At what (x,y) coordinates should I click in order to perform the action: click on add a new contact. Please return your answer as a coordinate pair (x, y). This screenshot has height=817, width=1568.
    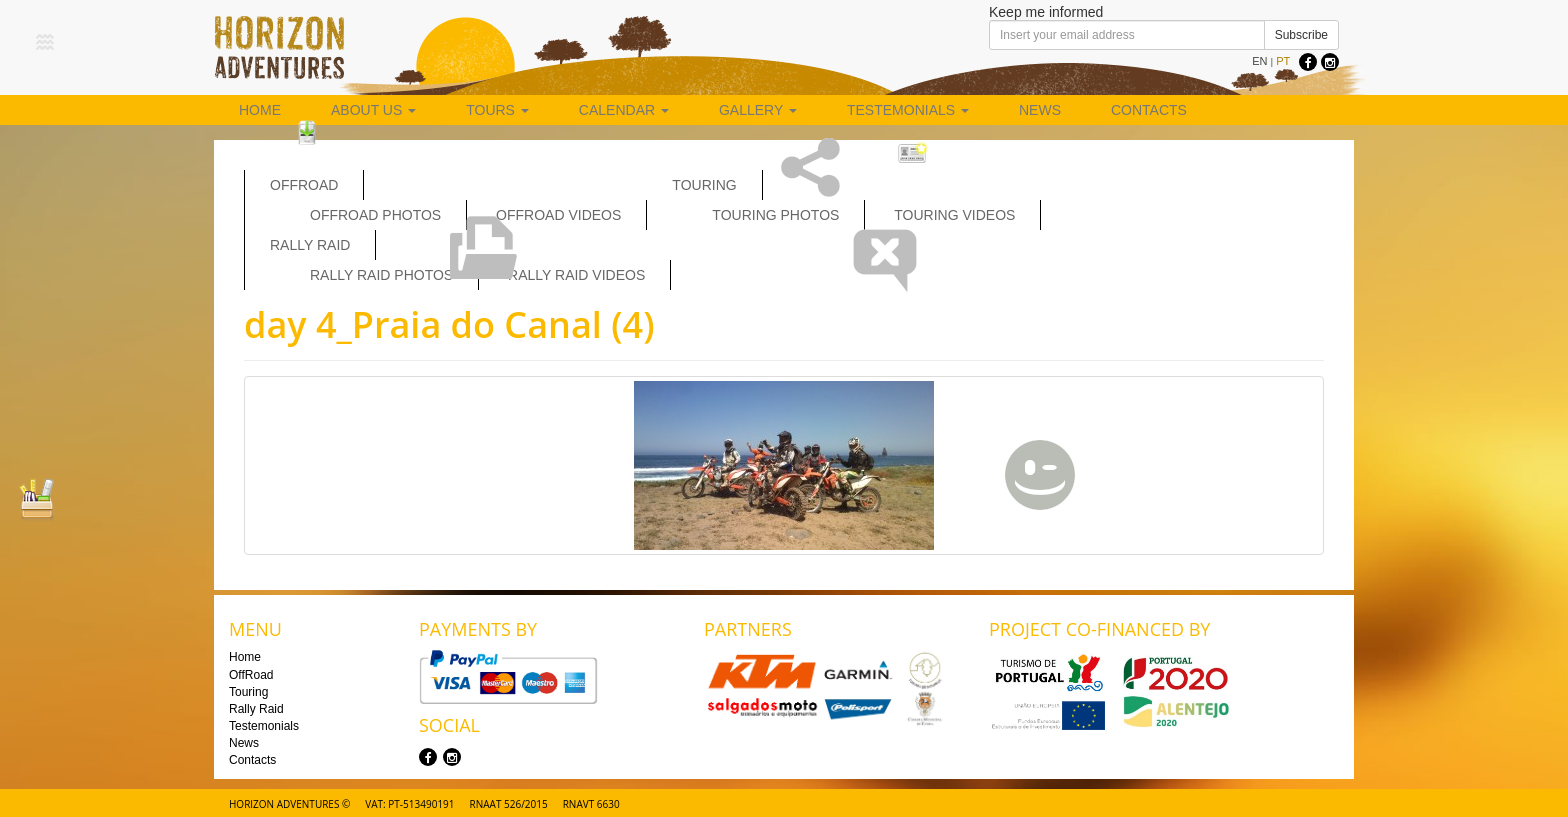
    Looking at the image, I should click on (912, 152).